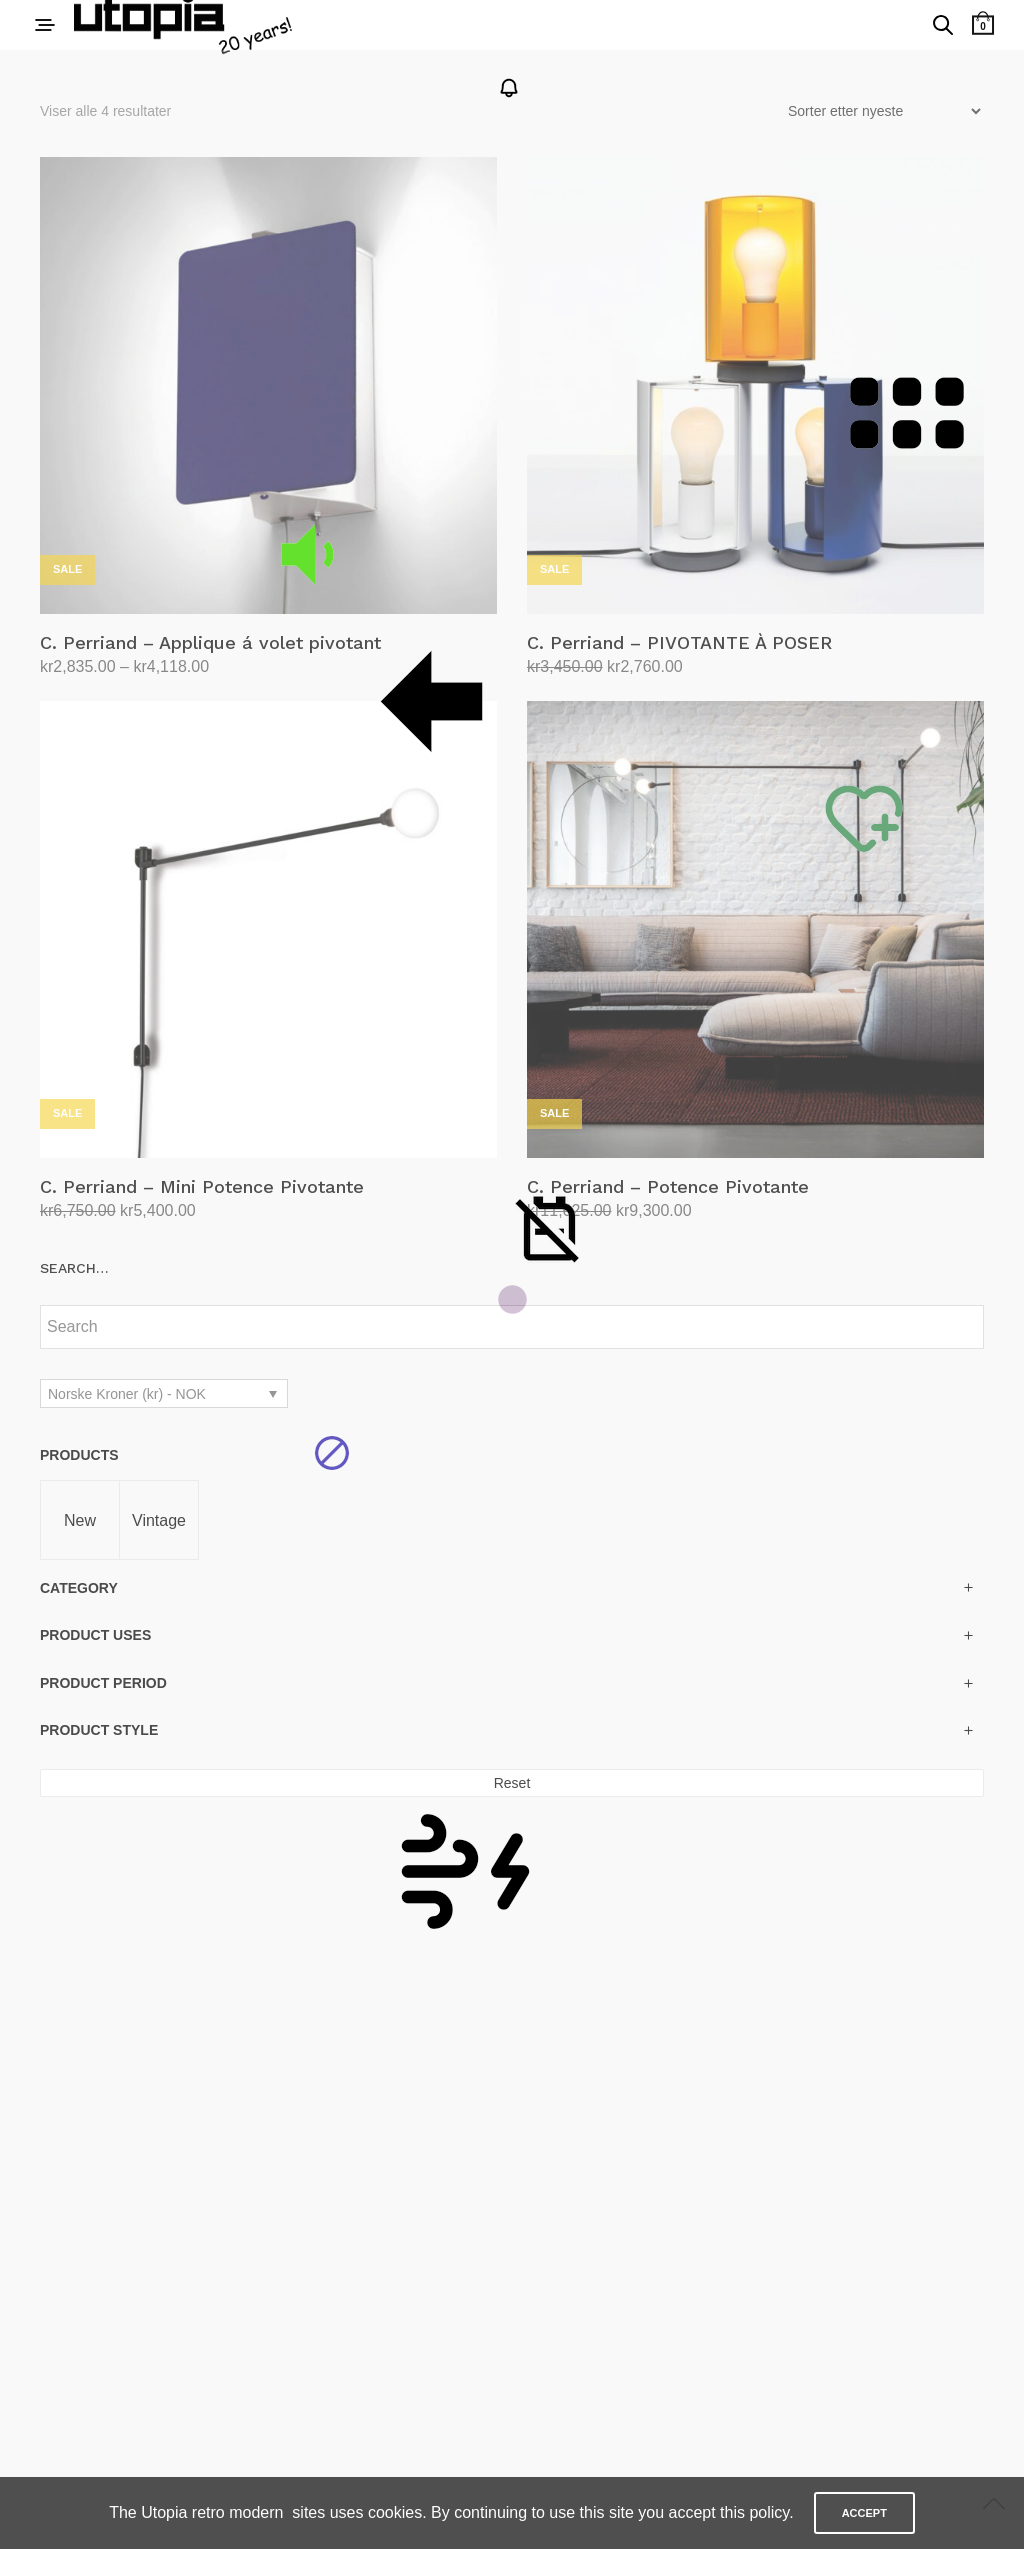 This screenshot has width=1024, height=2549. I want to click on decrease audio volume, so click(307, 554).